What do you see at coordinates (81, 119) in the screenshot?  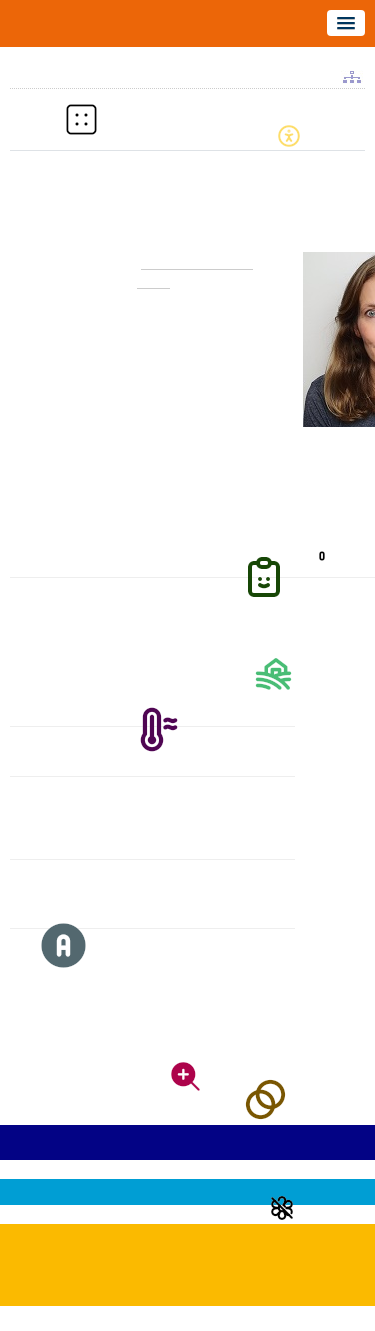 I see `roll or randomize with a value of four` at bounding box center [81, 119].